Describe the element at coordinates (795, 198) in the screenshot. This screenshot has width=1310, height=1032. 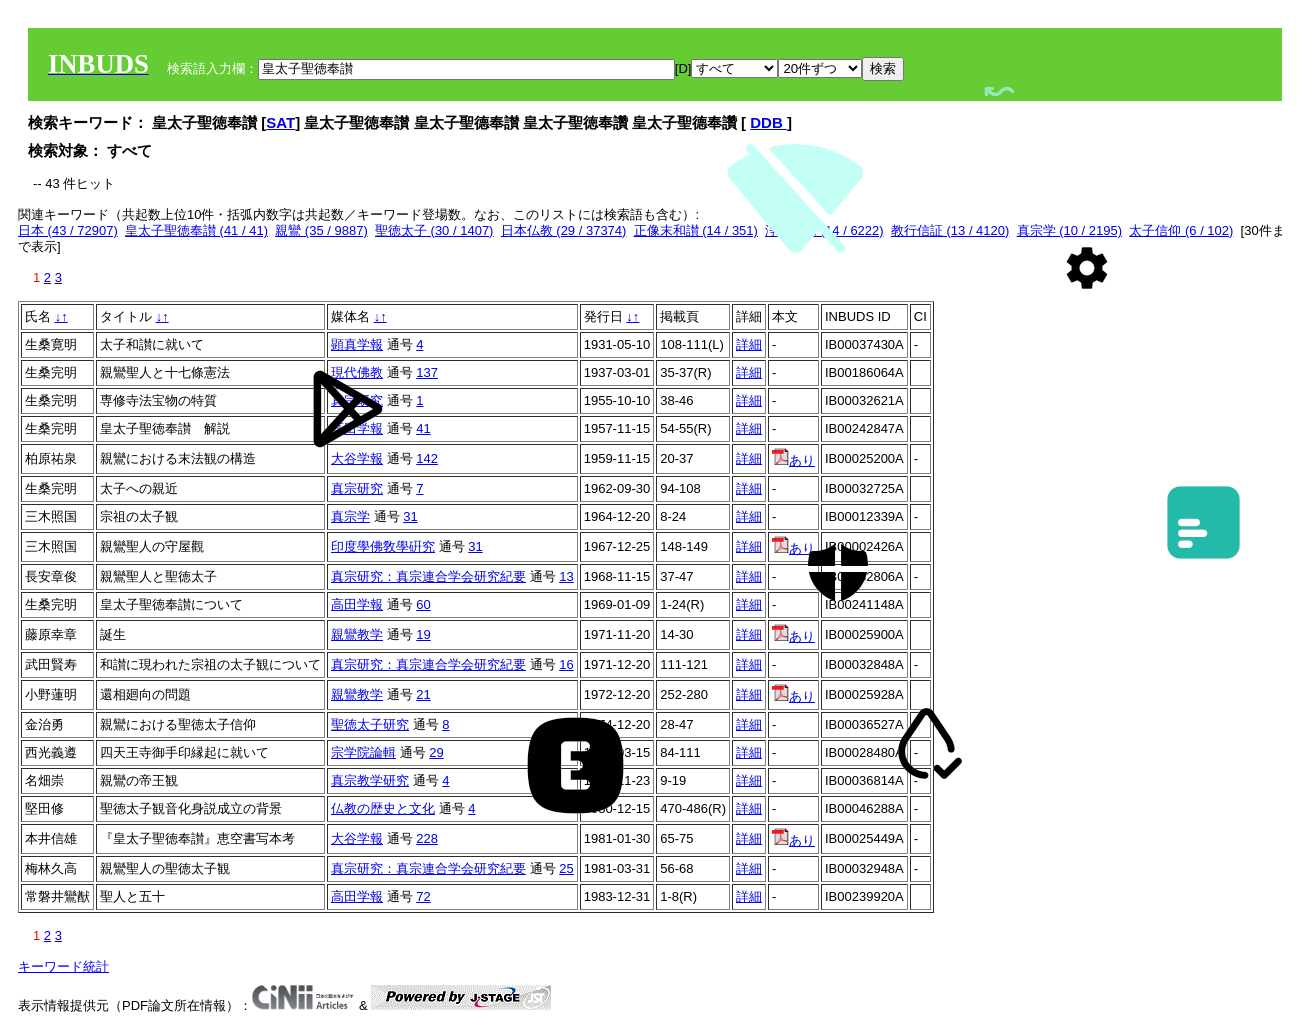
I see `indicates no wifi connection available` at that location.